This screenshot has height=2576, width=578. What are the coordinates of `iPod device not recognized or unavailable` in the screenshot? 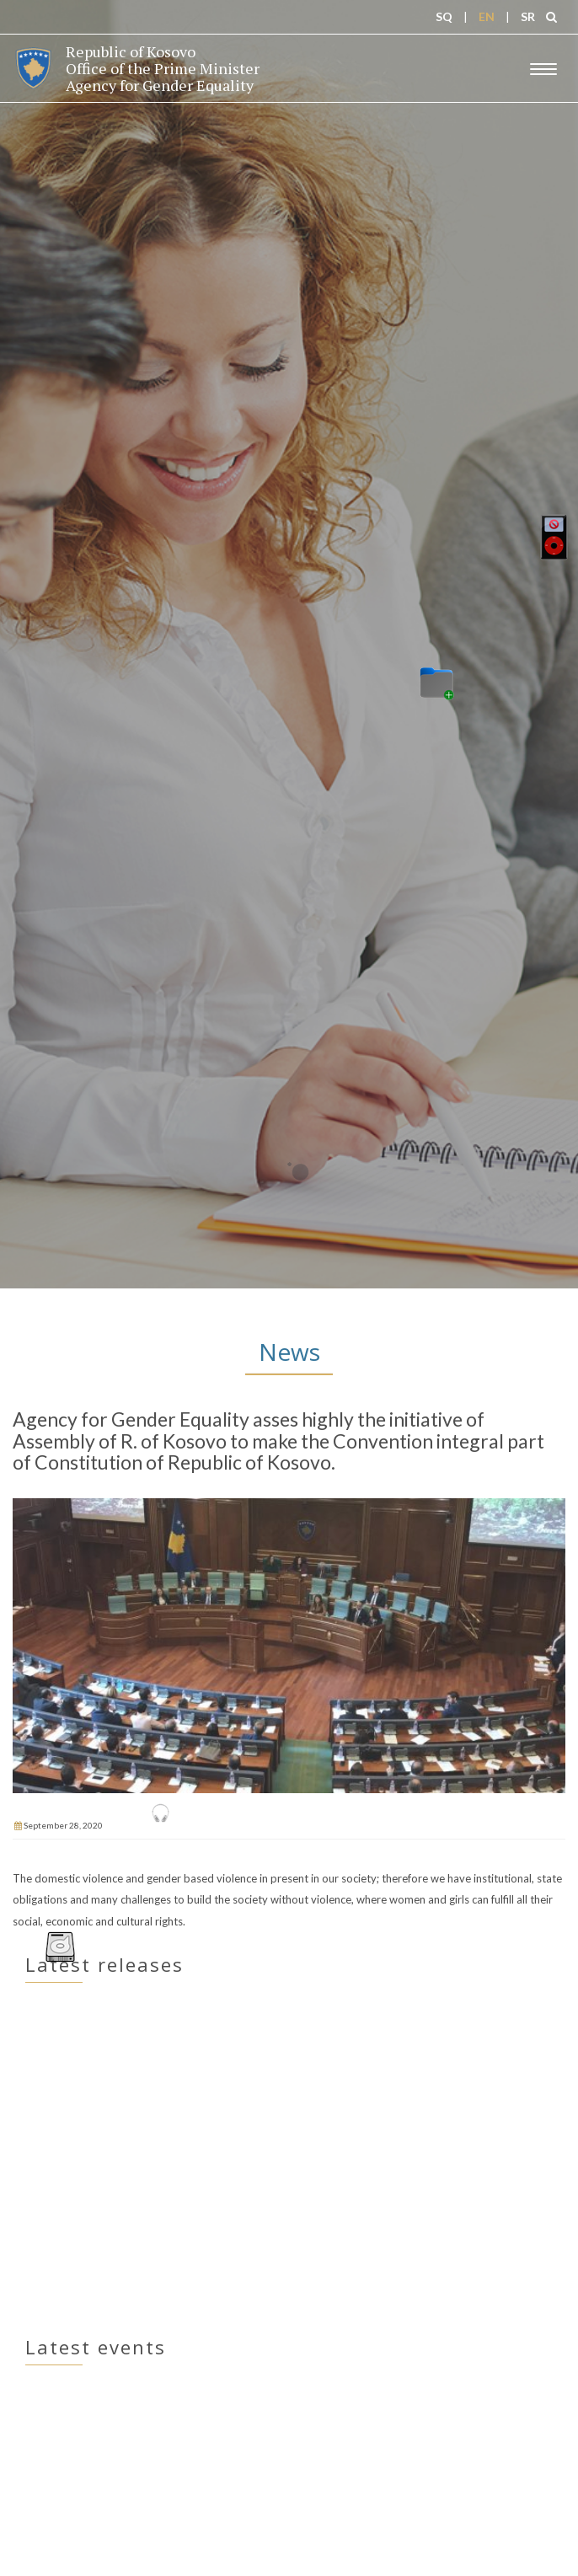 It's located at (554, 537).